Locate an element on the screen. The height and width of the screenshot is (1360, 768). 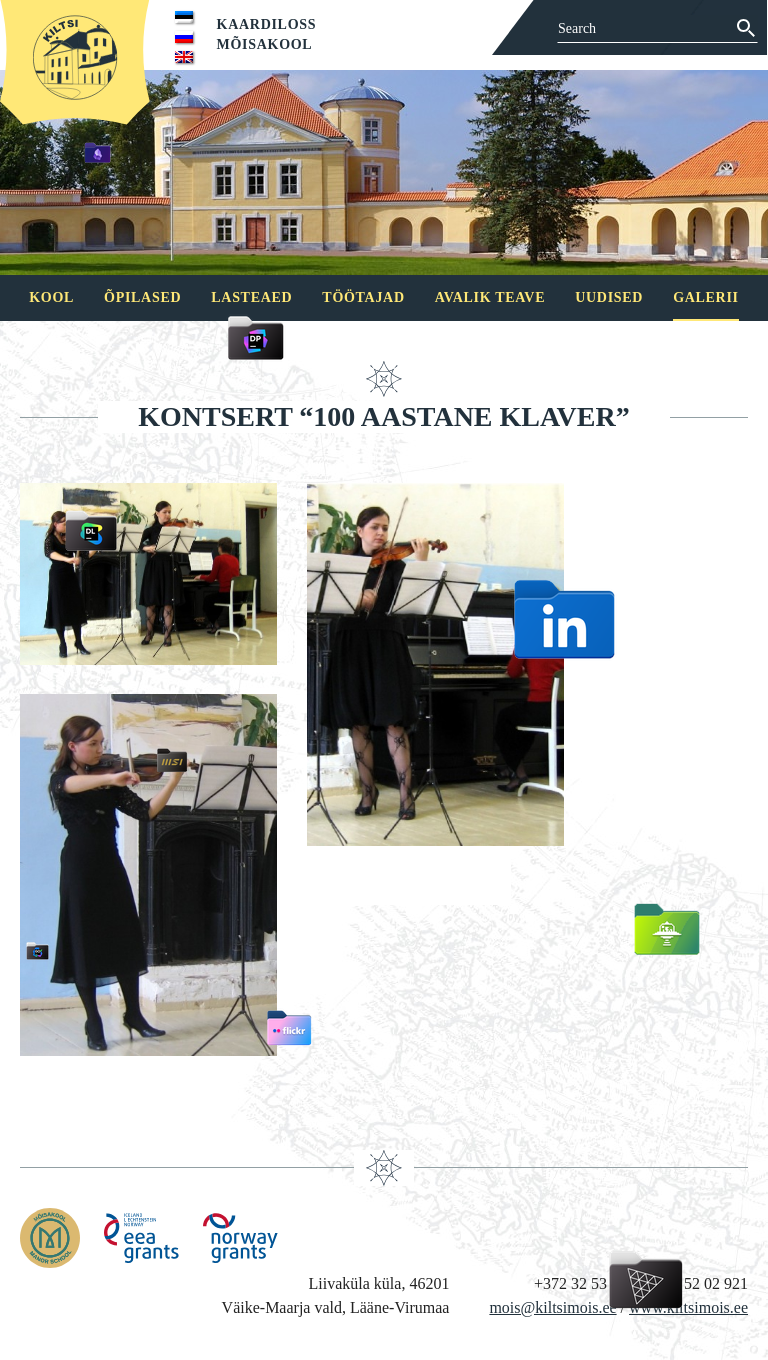
folder containing three.js project files is located at coordinates (645, 1281).